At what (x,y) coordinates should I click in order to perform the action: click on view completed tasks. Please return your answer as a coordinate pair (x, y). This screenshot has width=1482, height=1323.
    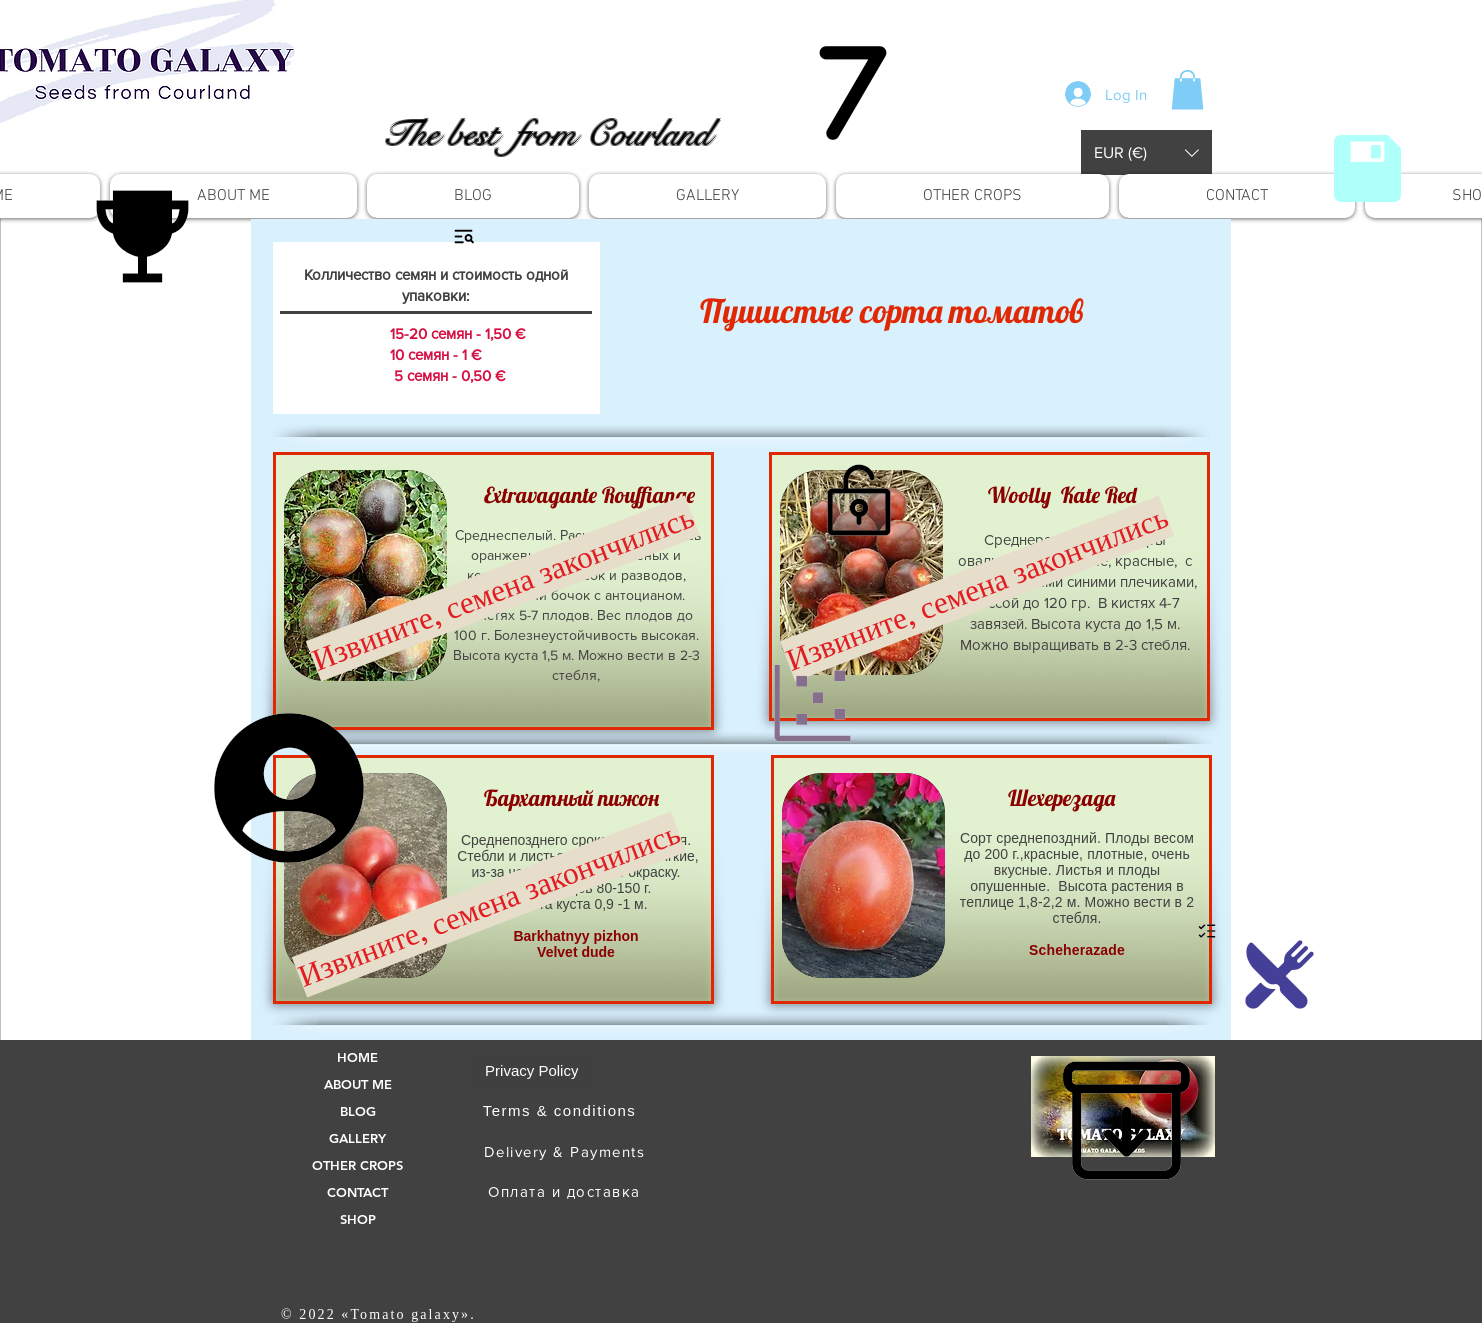
    Looking at the image, I should click on (1207, 931).